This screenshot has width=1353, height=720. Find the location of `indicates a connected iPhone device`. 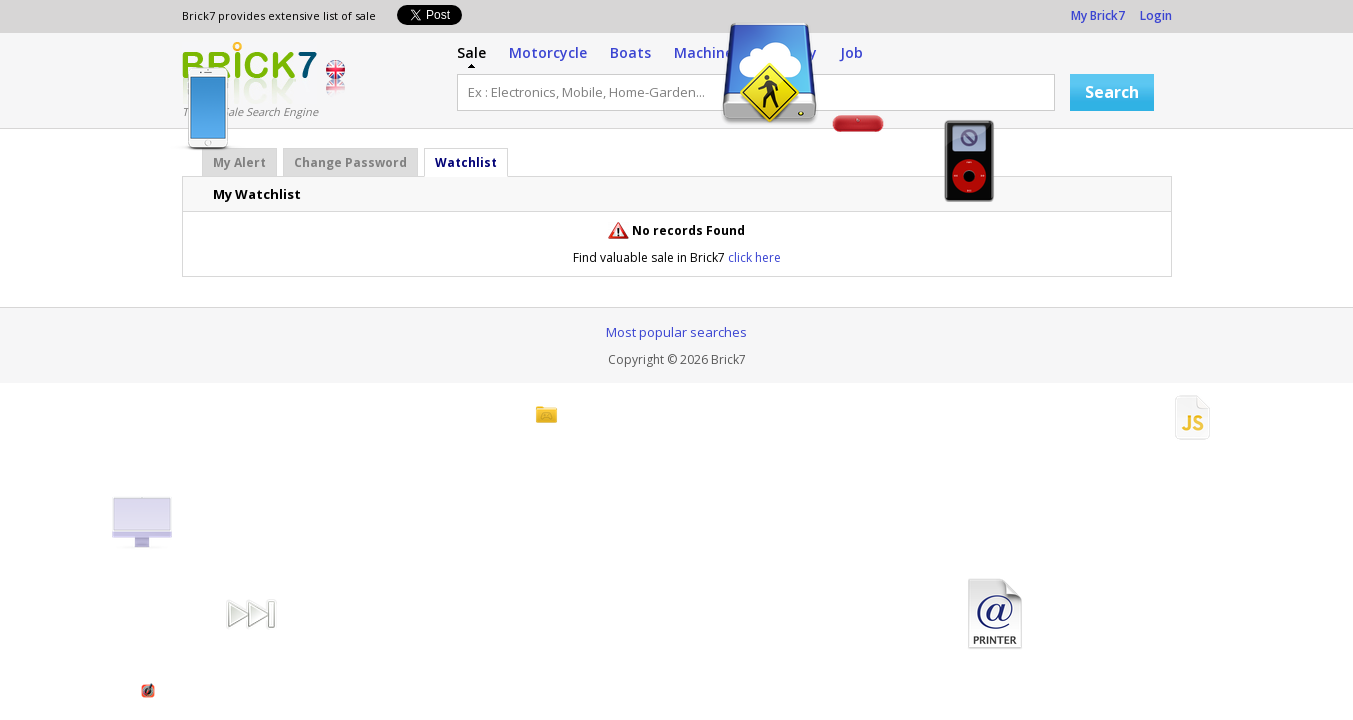

indicates a connected iPhone device is located at coordinates (208, 109).